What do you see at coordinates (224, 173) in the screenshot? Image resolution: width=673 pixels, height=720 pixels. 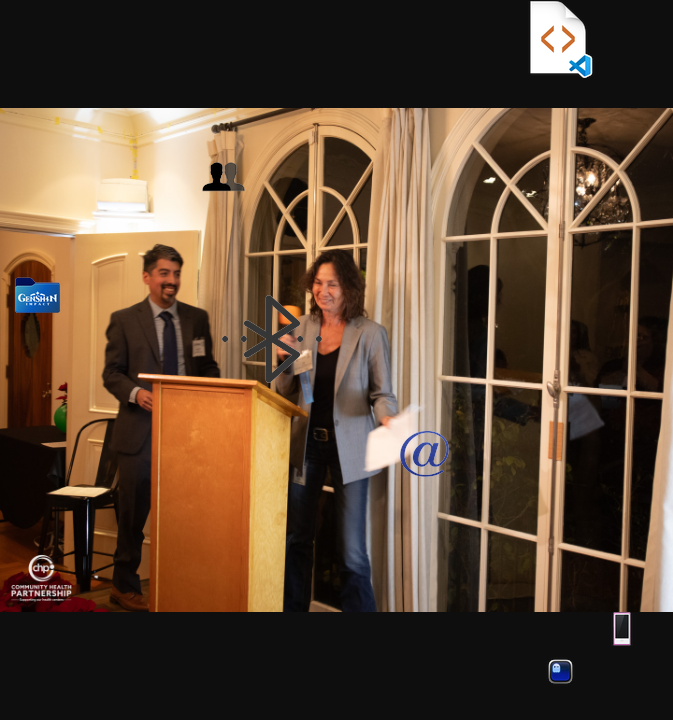 I see `view storage used by other users on this device` at bounding box center [224, 173].